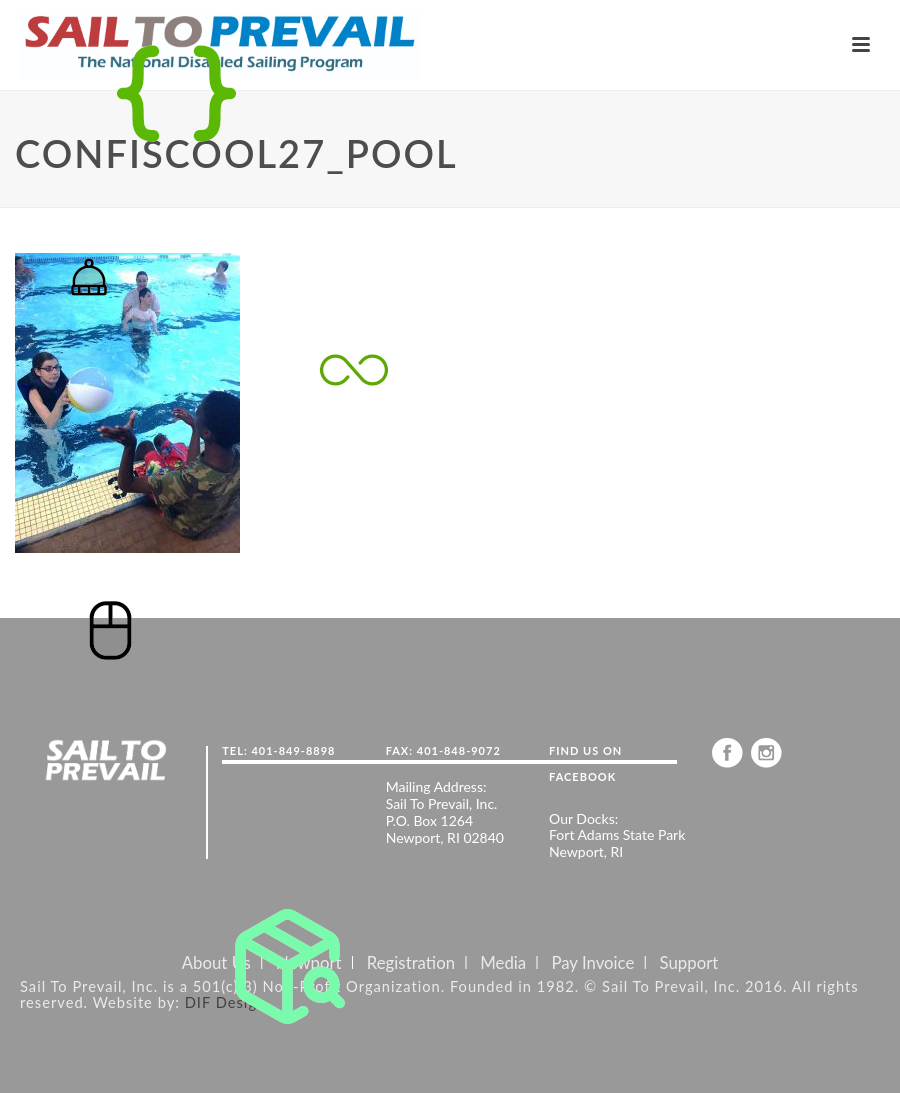 The width and height of the screenshot is (900, 1093). What do you see at coordinates (176, 93) in the screenshot?
I see `access code or developer settings` at bounding box center [176, 93].